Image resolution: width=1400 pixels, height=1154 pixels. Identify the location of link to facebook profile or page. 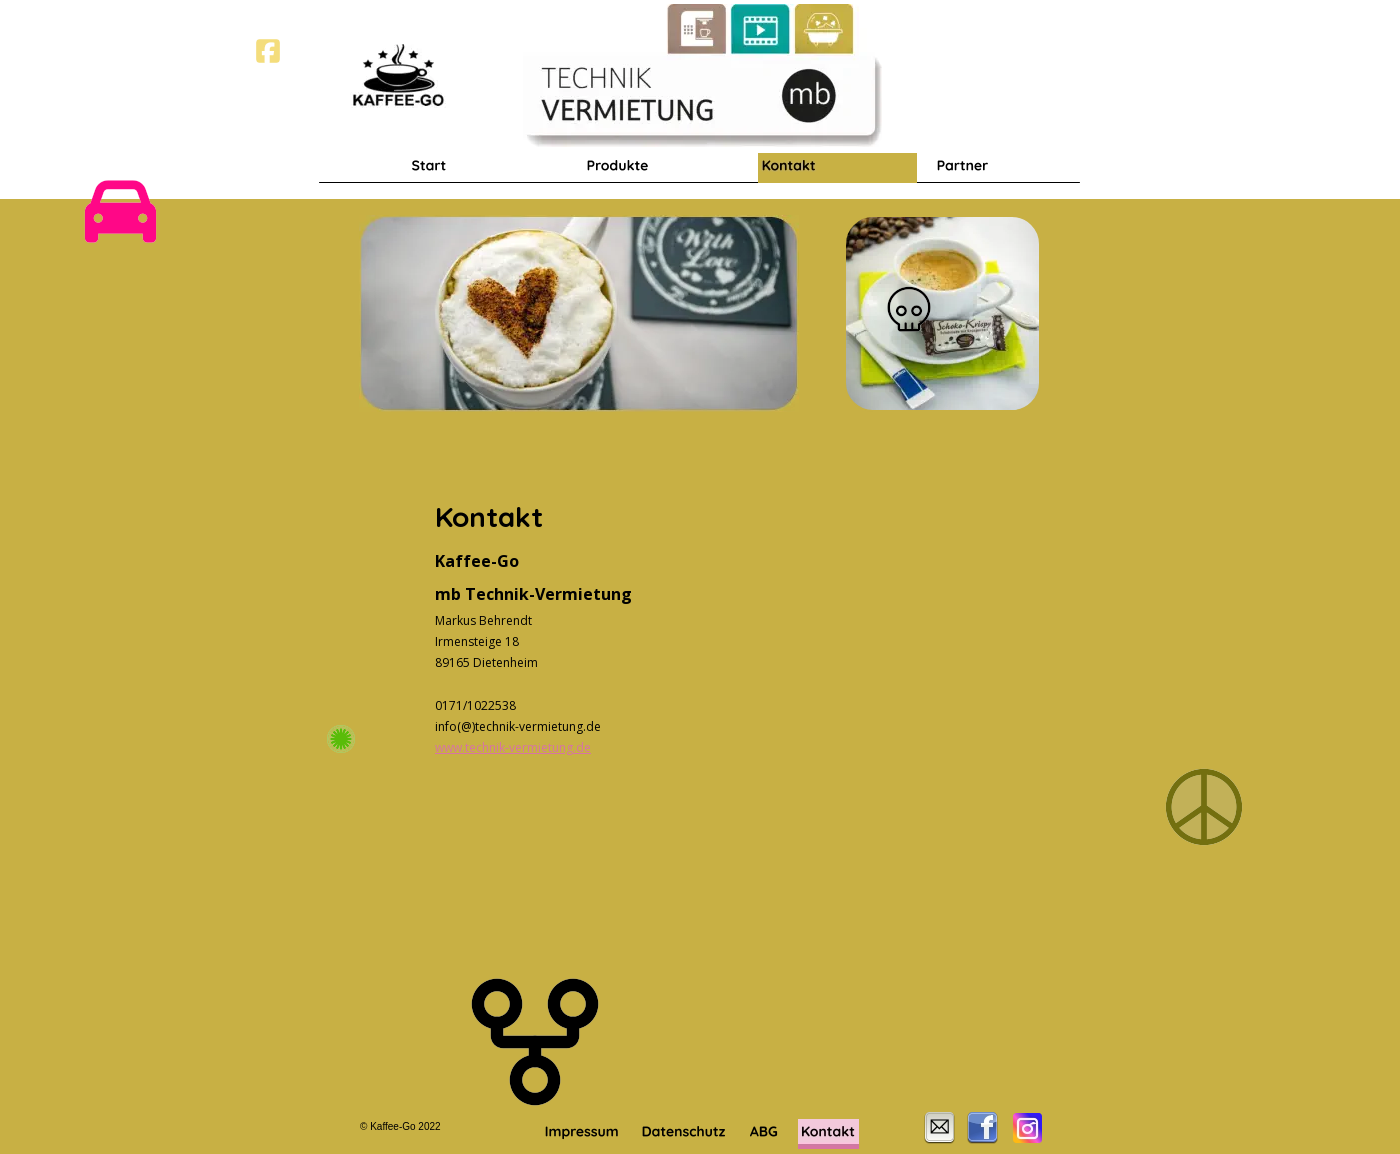
(268, 51).